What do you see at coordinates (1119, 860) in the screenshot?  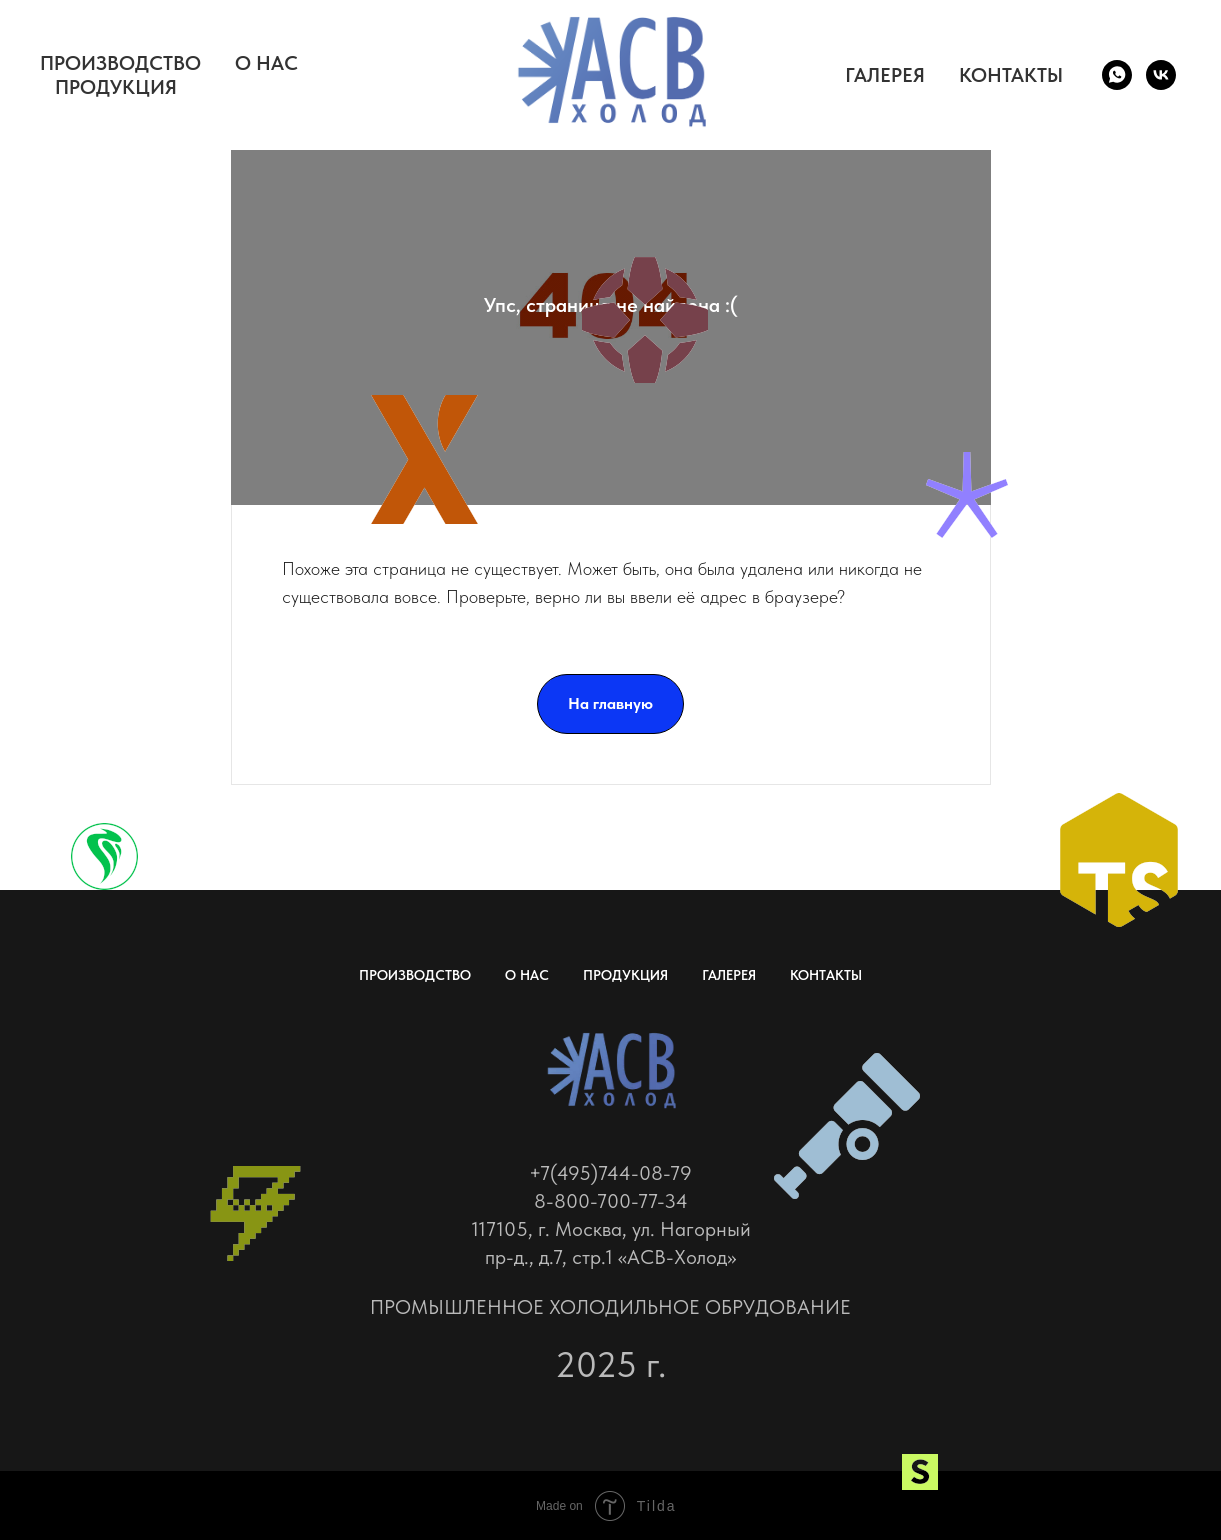 I see `ts-node runtime environment logo` at bounding box center [1119, 860].